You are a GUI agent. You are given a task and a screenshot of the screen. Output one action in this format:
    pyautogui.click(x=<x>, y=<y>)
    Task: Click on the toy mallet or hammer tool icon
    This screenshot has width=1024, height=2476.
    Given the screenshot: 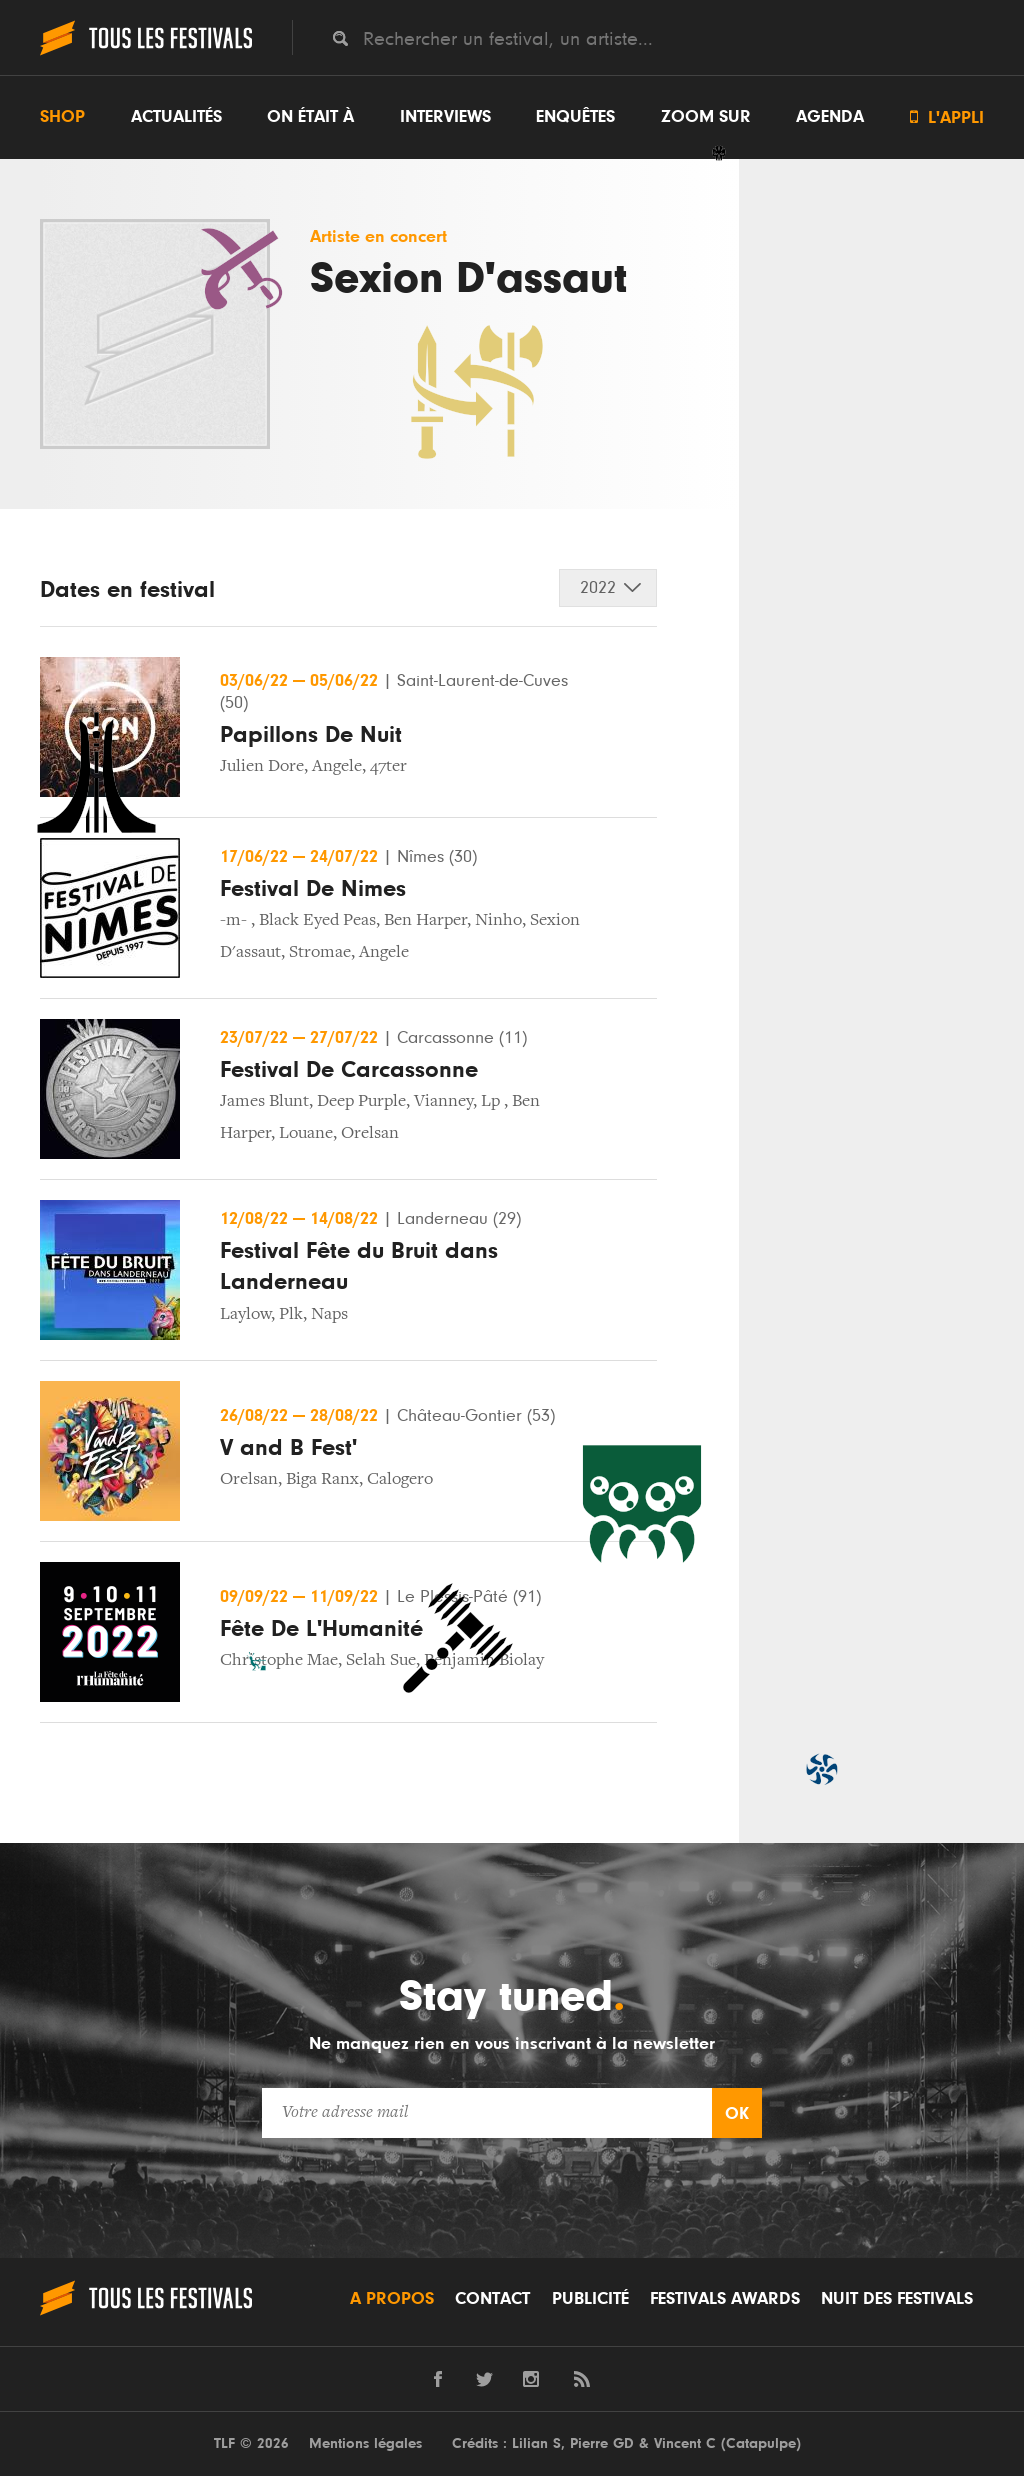 What is the action you would take?
    pyautogui.click(x=458, y=1638)
    